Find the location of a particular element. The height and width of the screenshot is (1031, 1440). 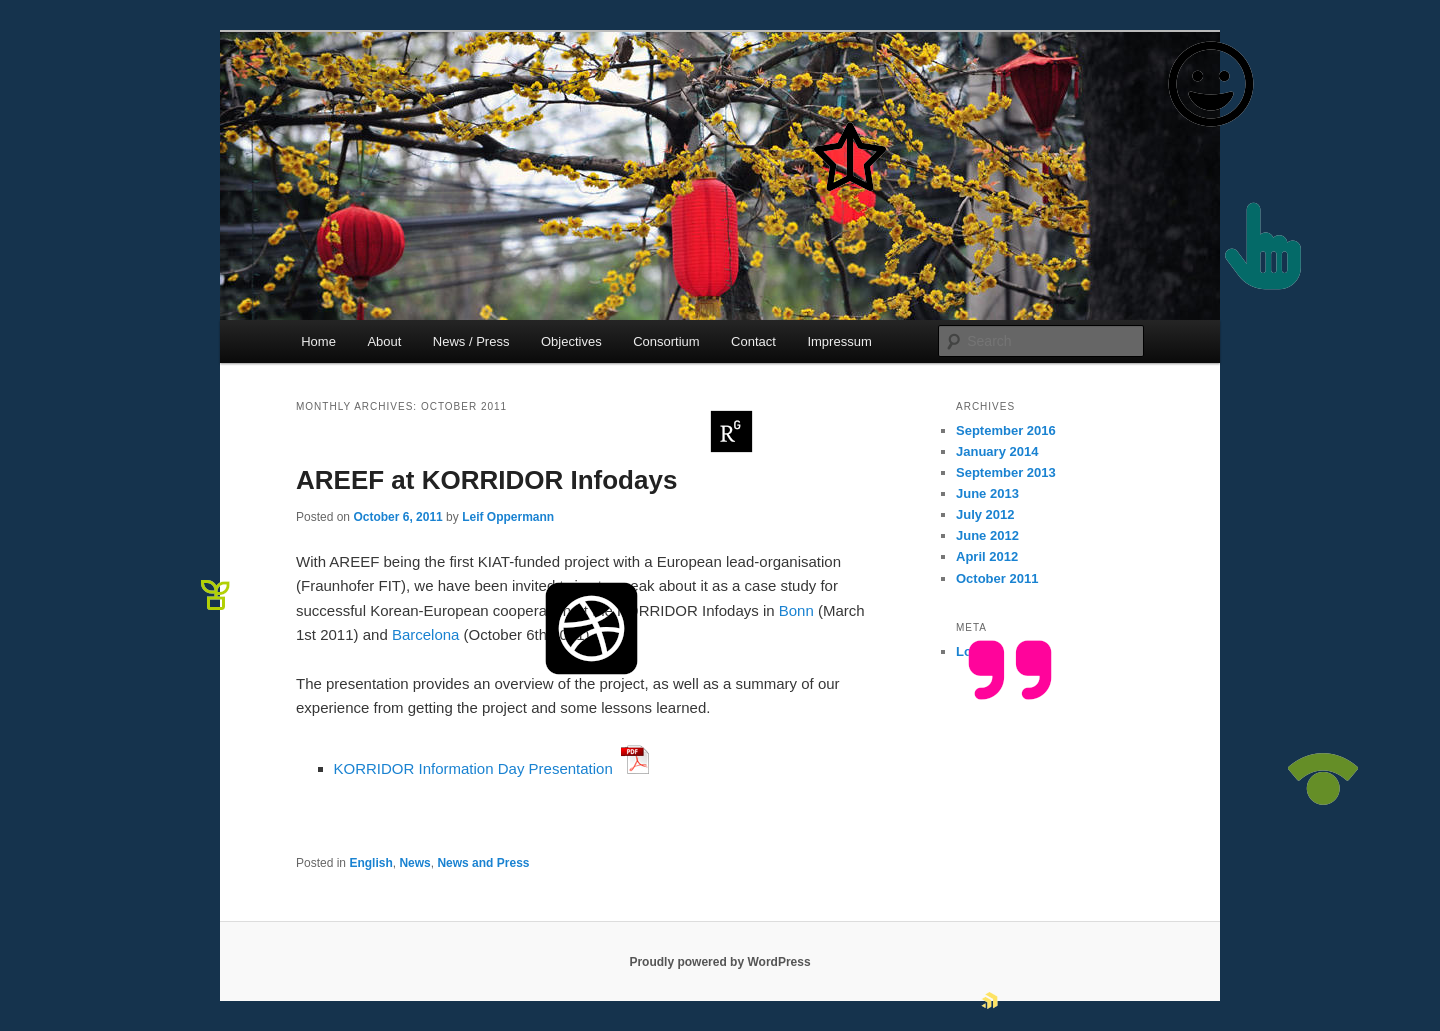

tap or click to select is located at coordinates (1263, 246).